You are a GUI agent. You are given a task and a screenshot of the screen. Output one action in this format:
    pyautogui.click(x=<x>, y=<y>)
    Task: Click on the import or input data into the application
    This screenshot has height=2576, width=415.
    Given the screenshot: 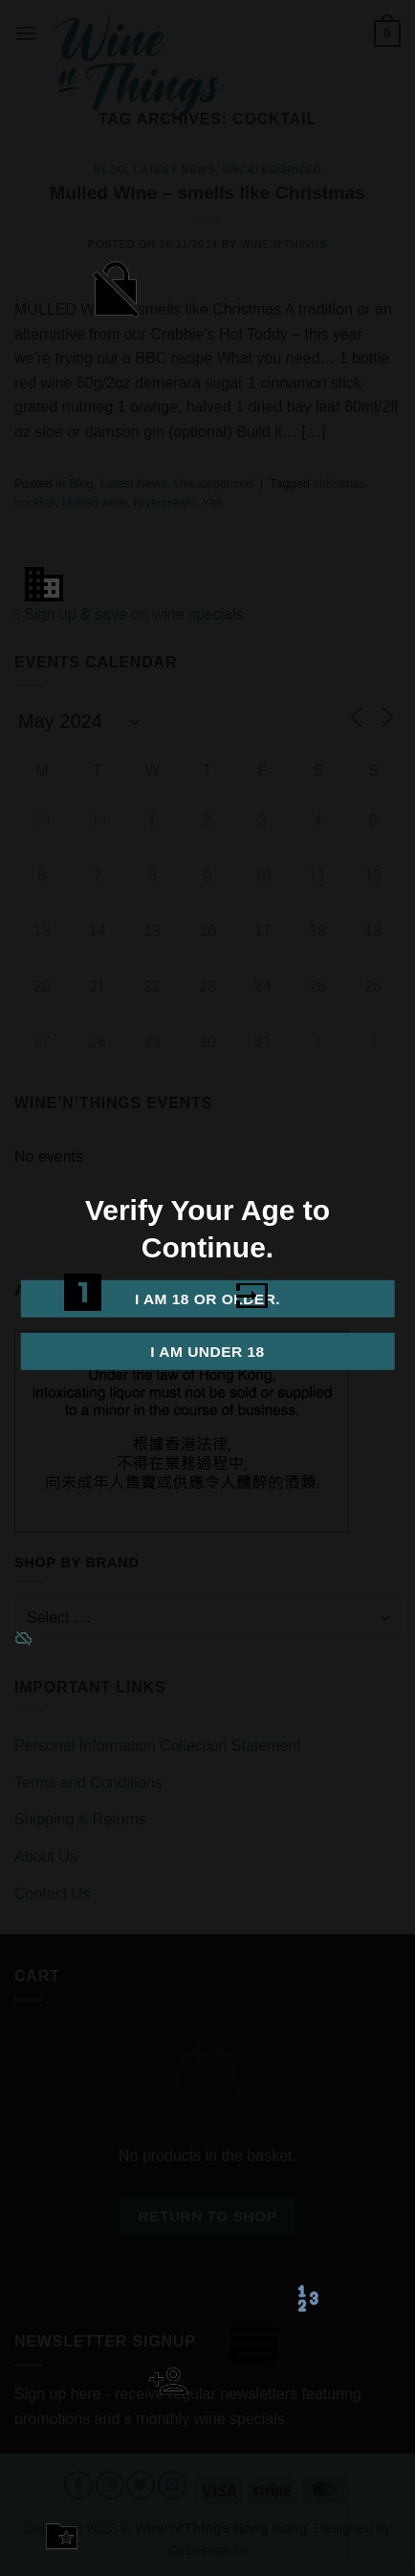 What is the action you would take?
    pyautogui.click(x=252, y=1296)
    